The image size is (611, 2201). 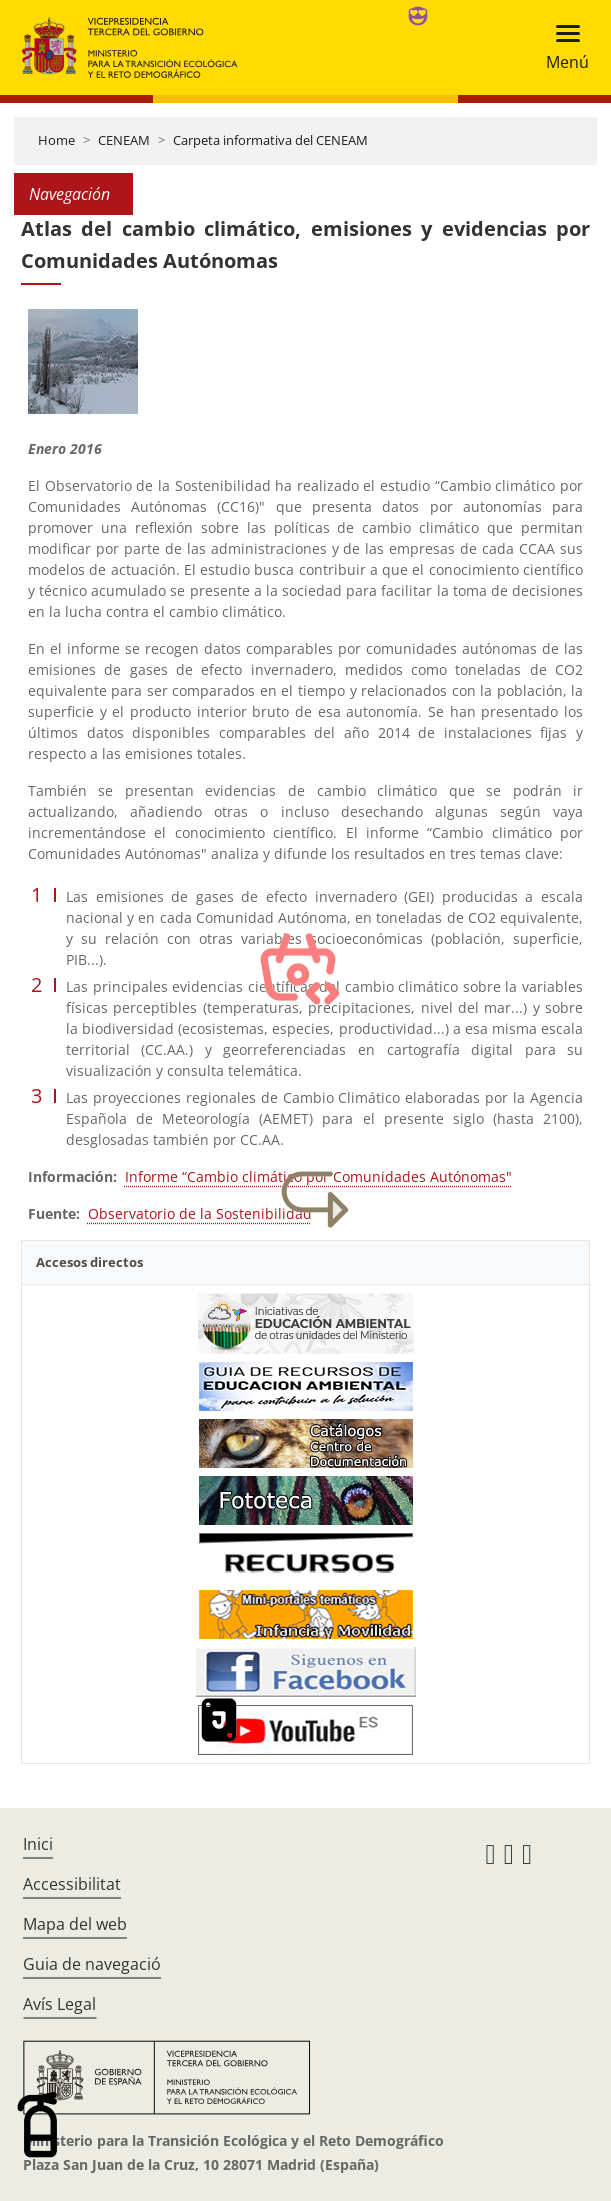 I want to click on access shopping cart API or developer settings, so click(x=298, y=967).